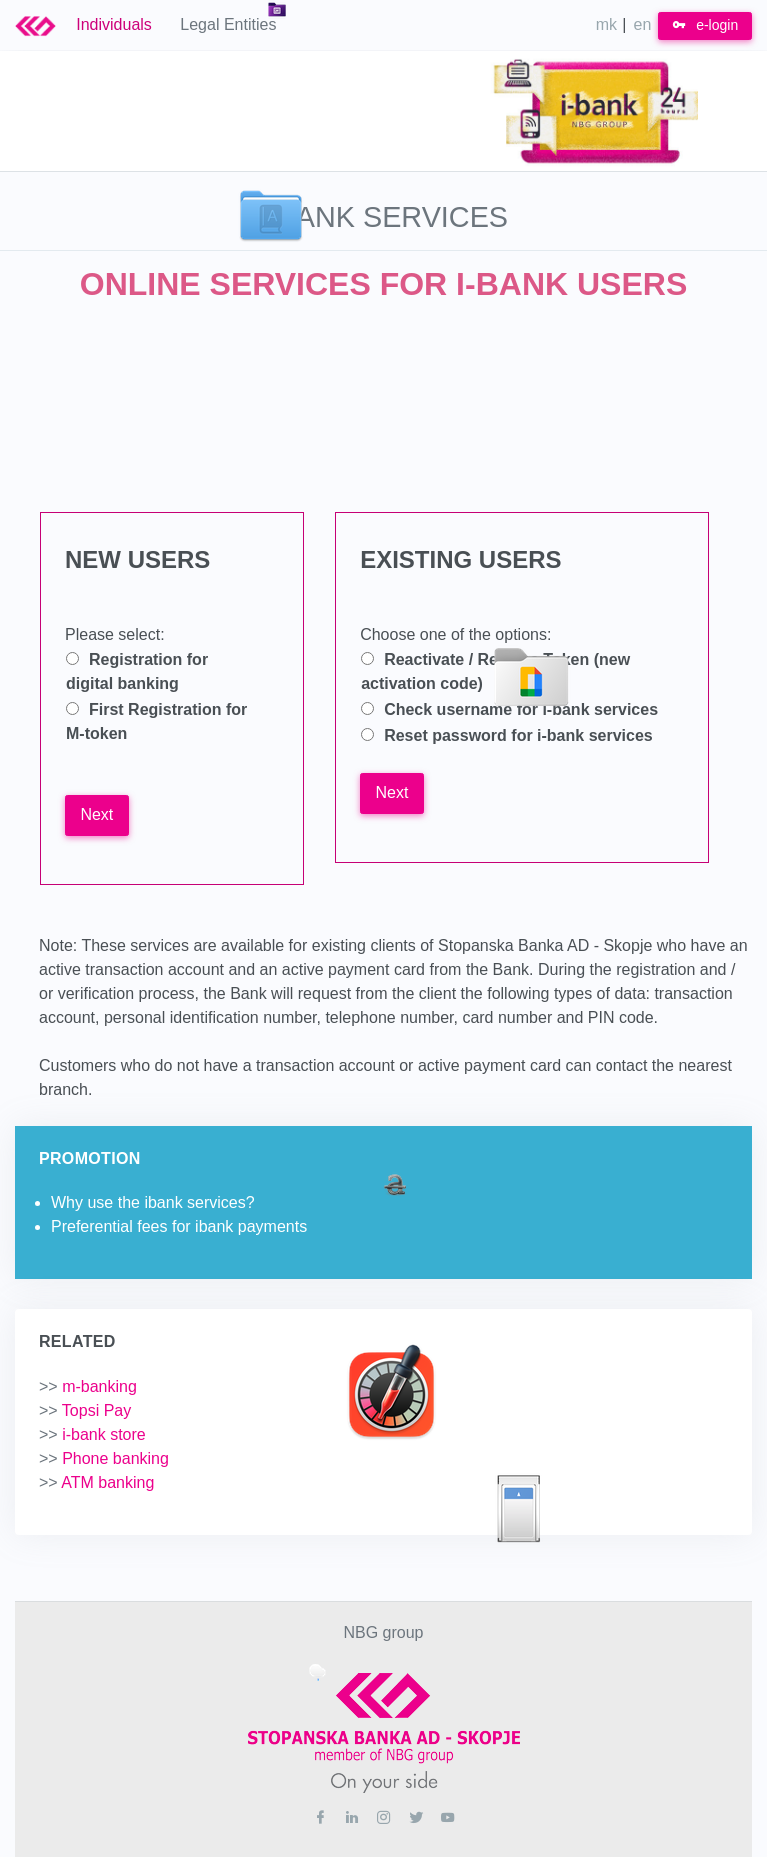  What do you see at coordinates (531, 679) in the screenshot?
I see `open folder containing google docs files` at bounding box center [531, 679].